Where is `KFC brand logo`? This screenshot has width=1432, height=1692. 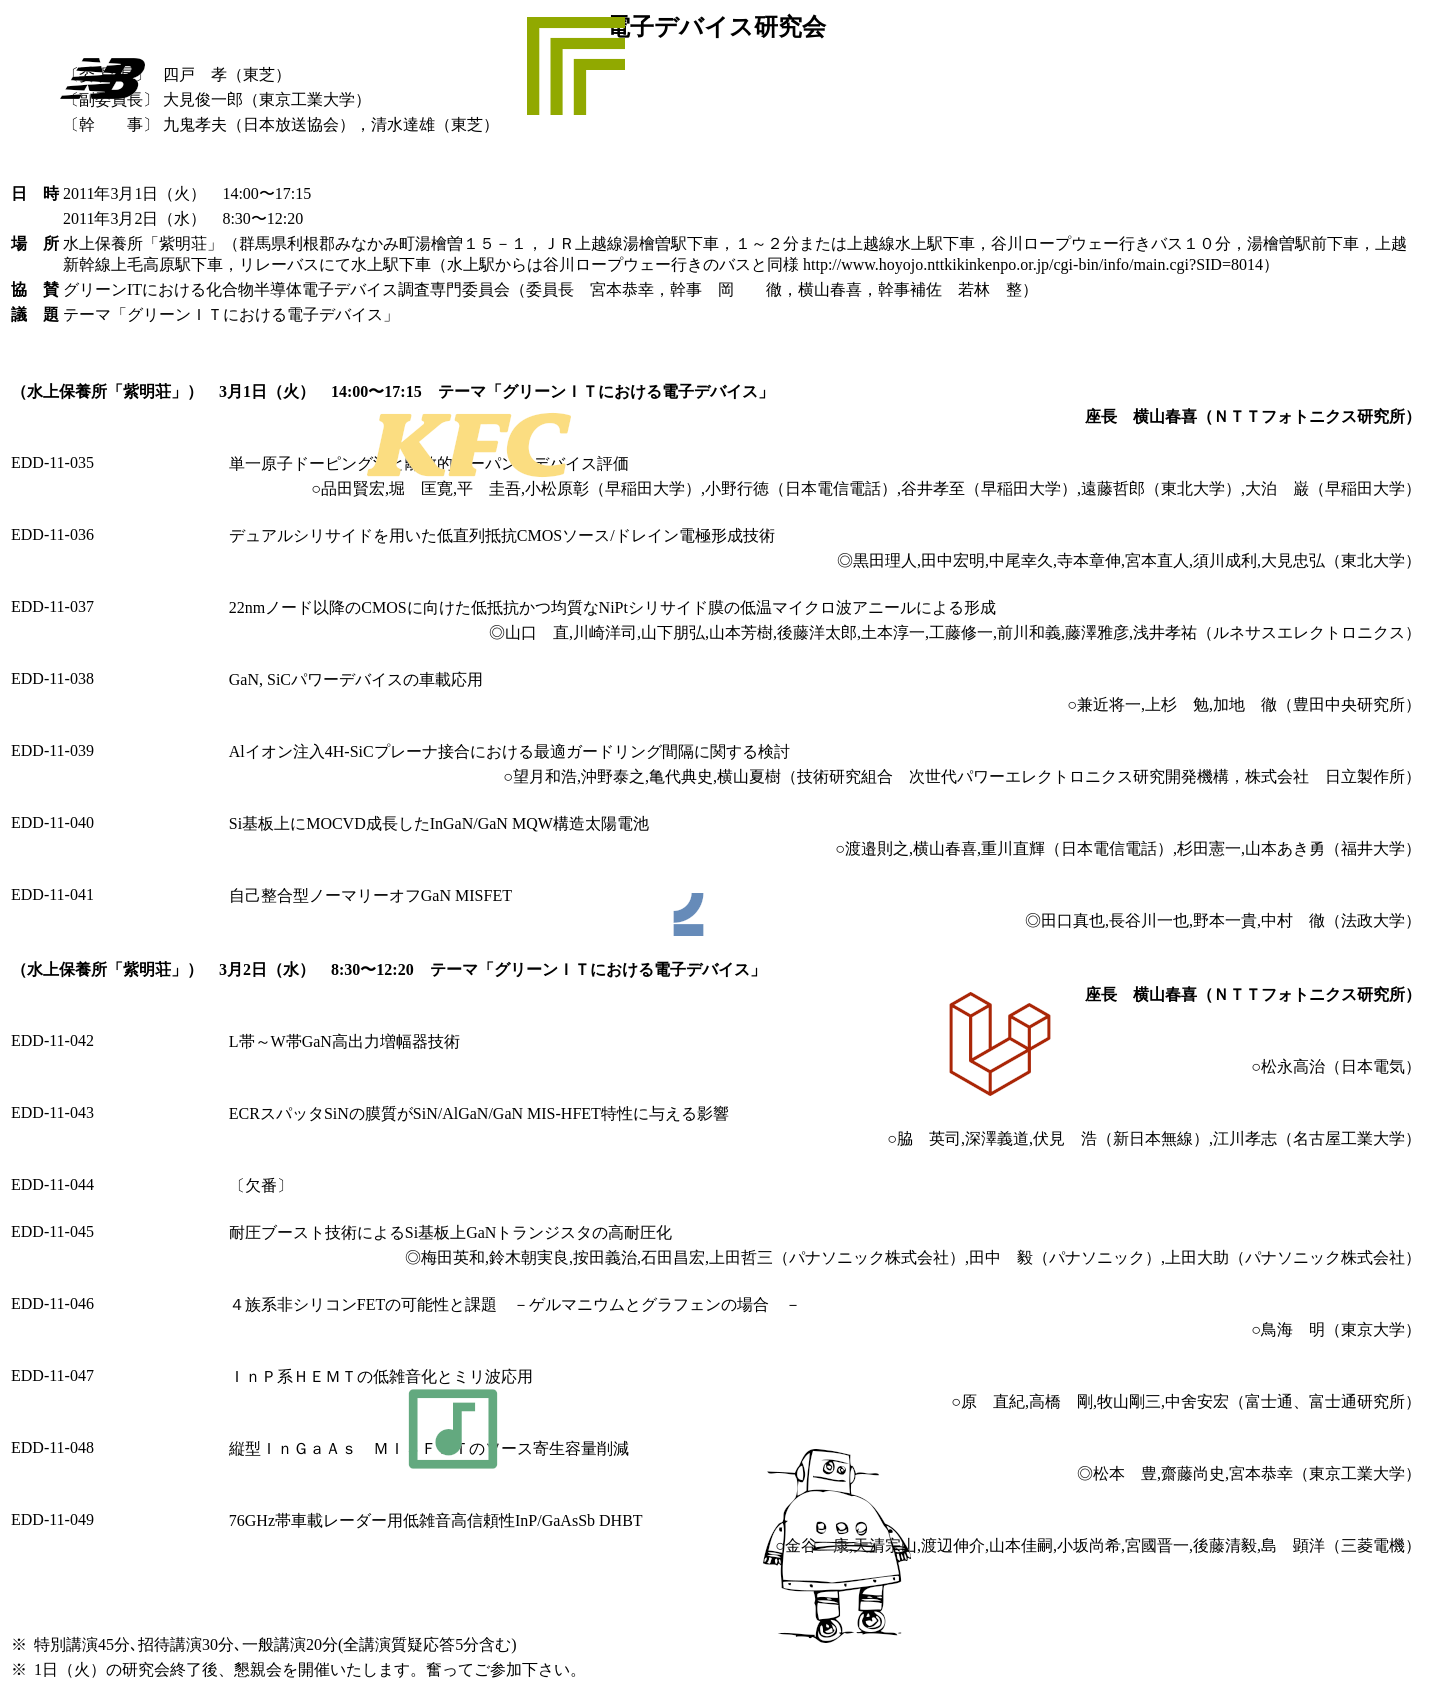
KFC brand logo is located at coordinates (469, 445).